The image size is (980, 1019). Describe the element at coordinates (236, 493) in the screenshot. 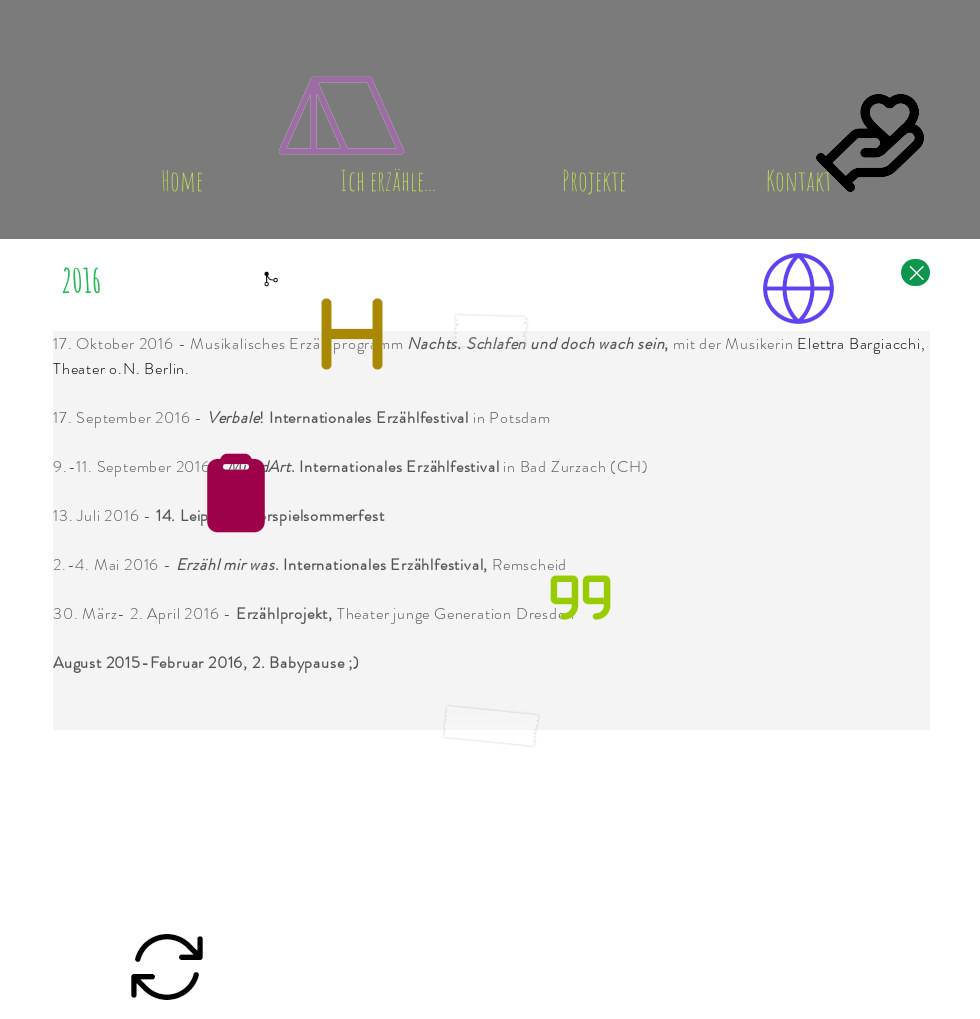

I see `view clipboard contents` at that location.